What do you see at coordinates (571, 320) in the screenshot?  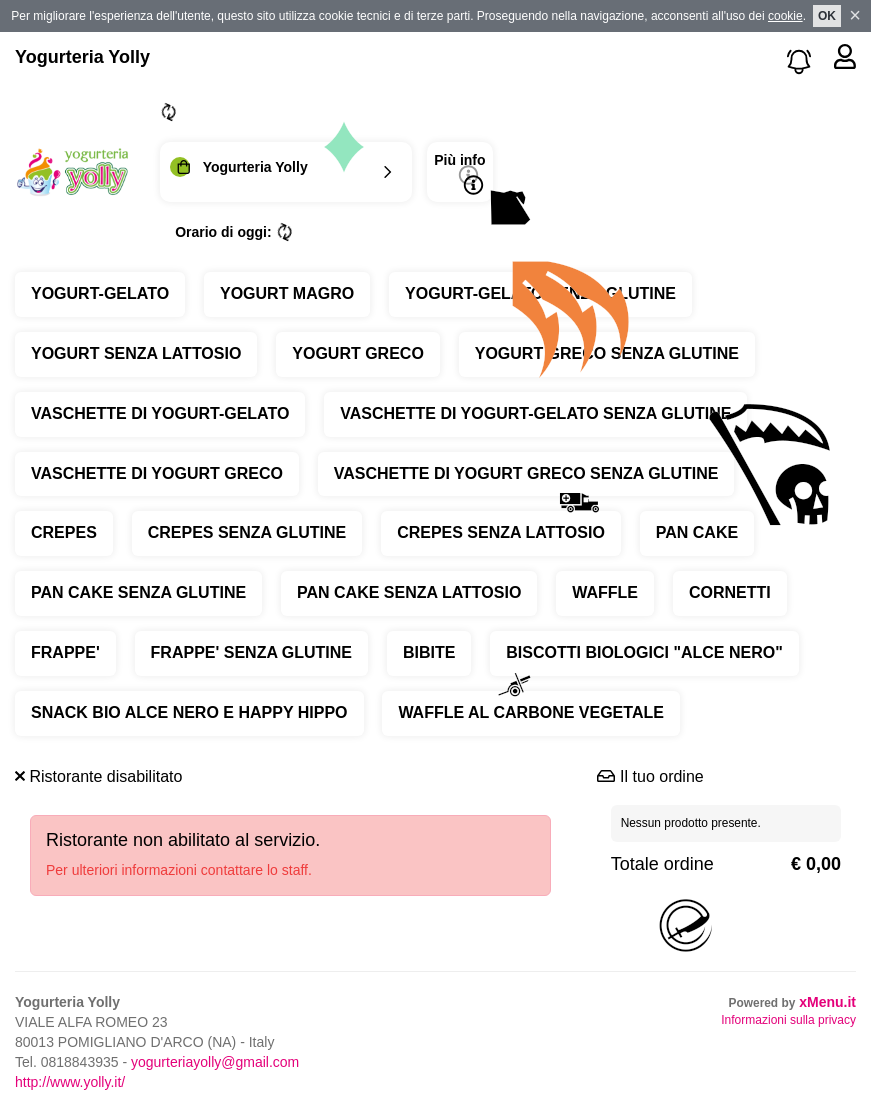 I see `select barbed nails ability or attack` at bounding box center [571, 320].